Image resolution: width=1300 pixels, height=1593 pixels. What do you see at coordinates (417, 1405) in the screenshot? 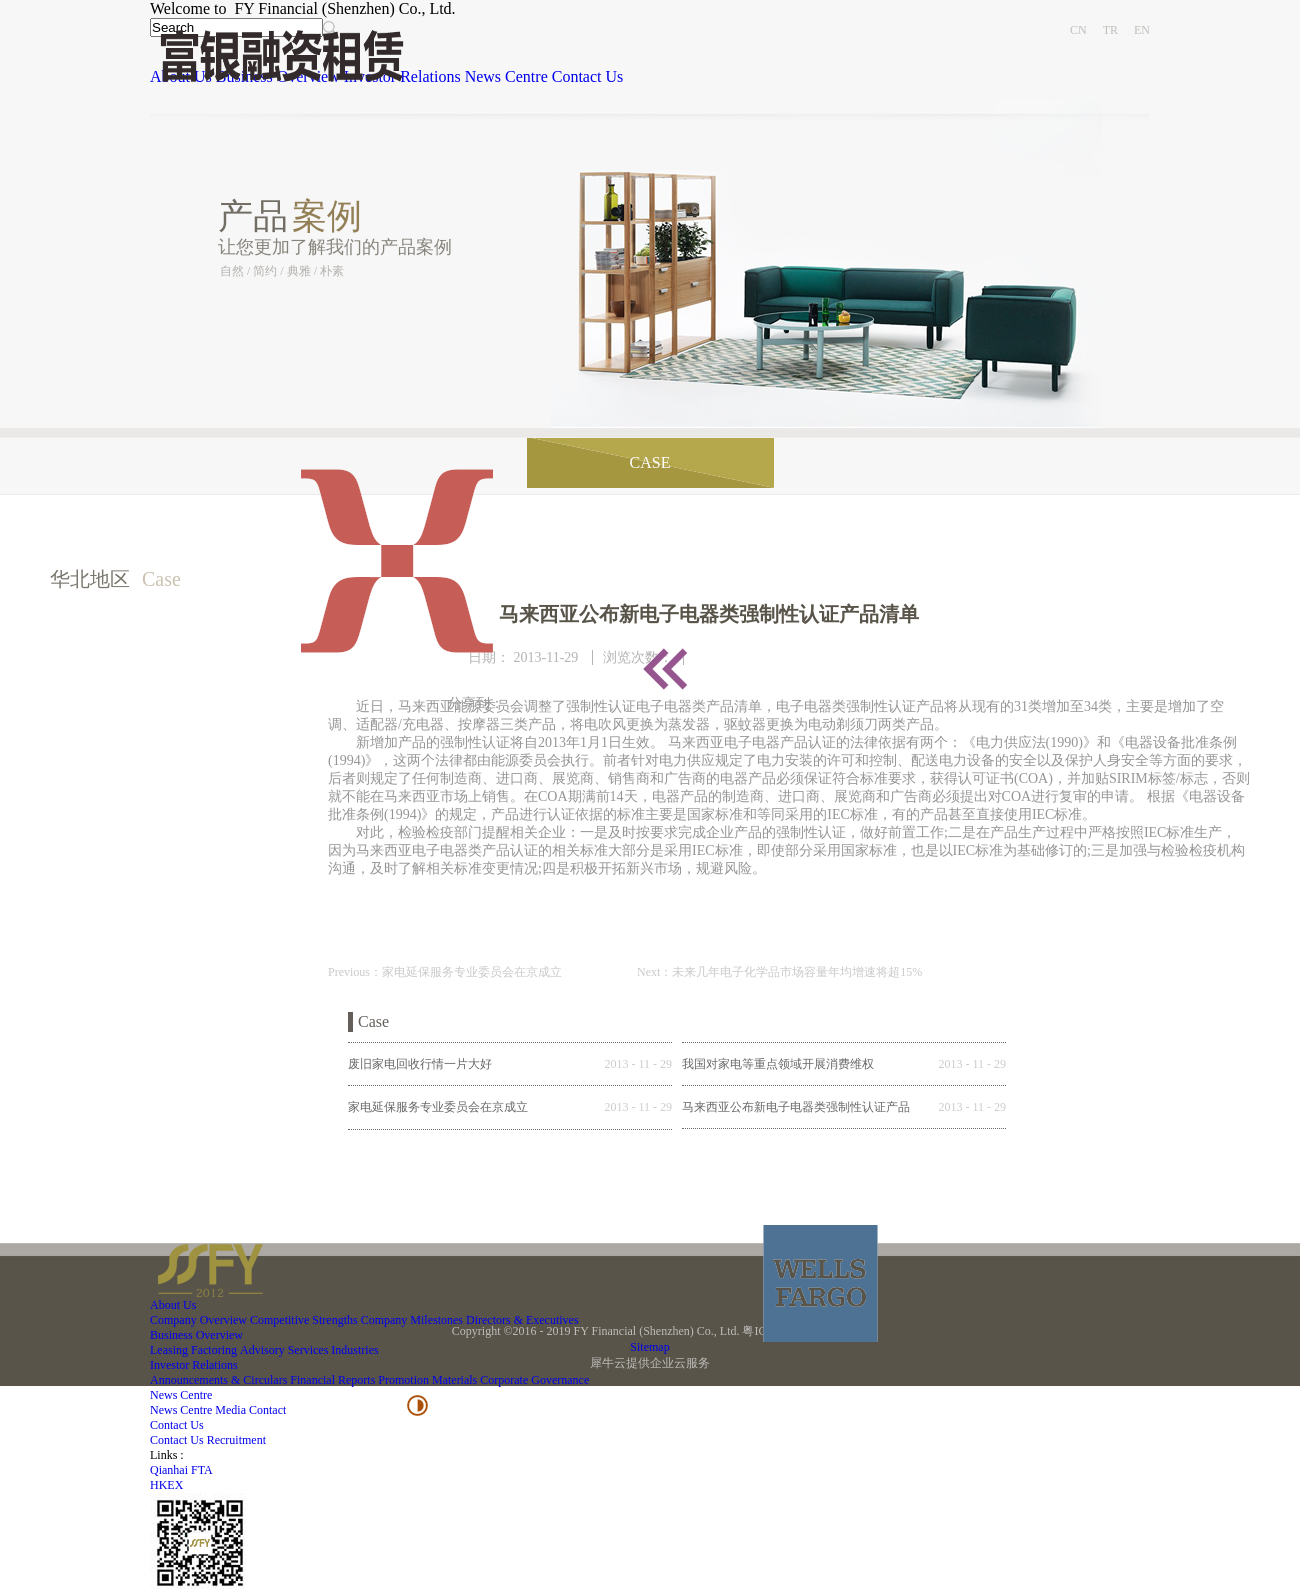
I see `adjust display contrast settings` at bounding box center [417, 1405].